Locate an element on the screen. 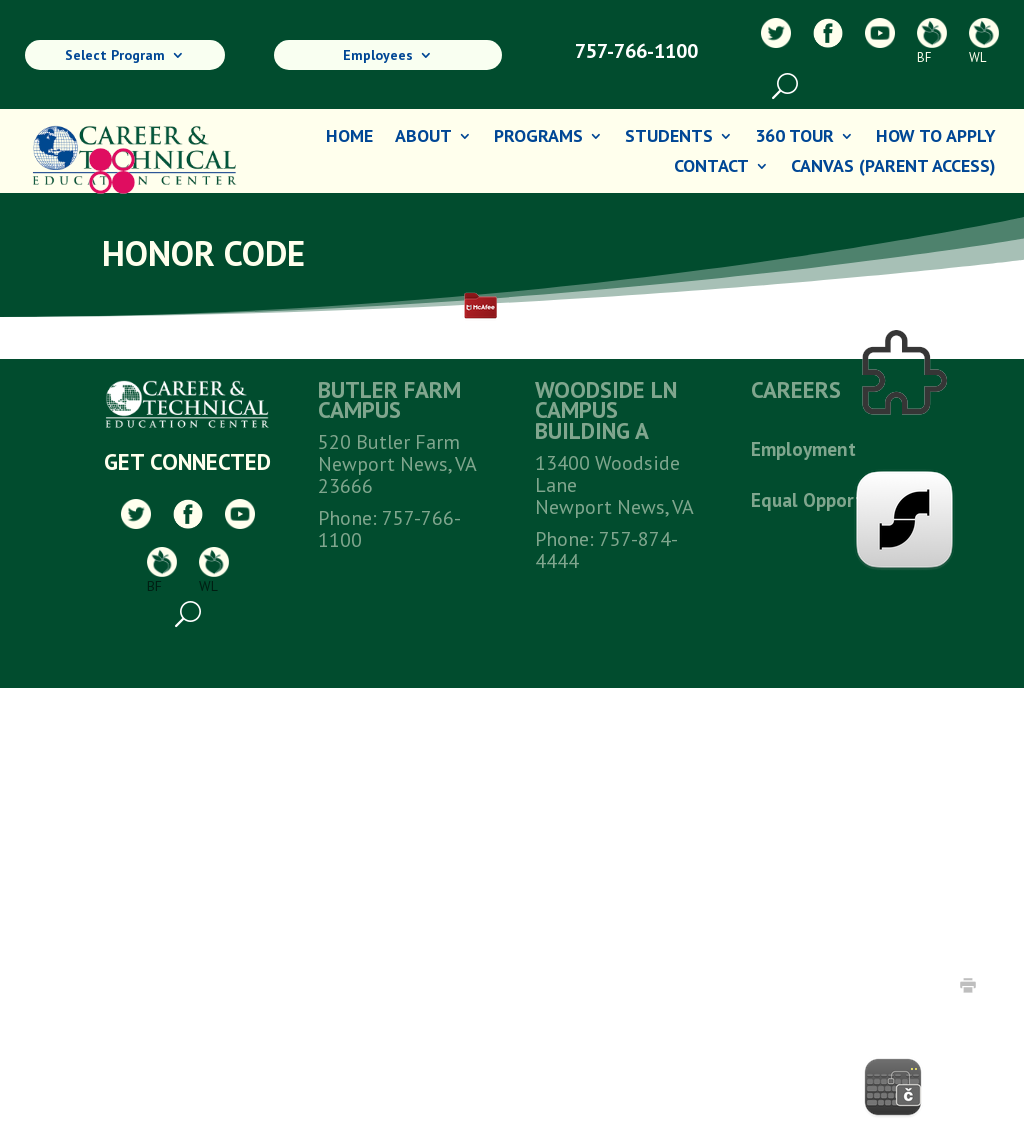  print the current document is located at coordinates (968, 986).